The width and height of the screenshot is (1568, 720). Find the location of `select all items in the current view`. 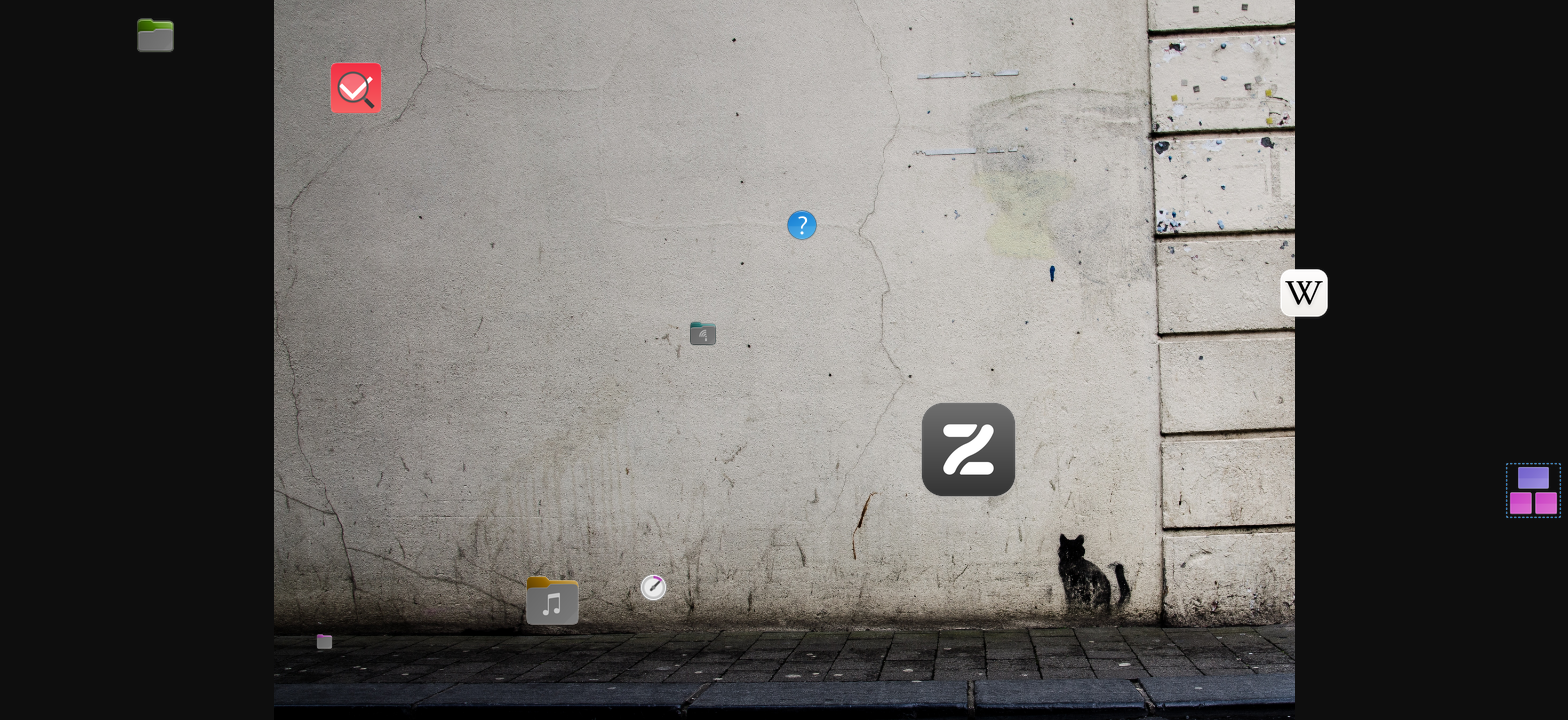

select all items in the current view is located at coordinates (1533, 490).